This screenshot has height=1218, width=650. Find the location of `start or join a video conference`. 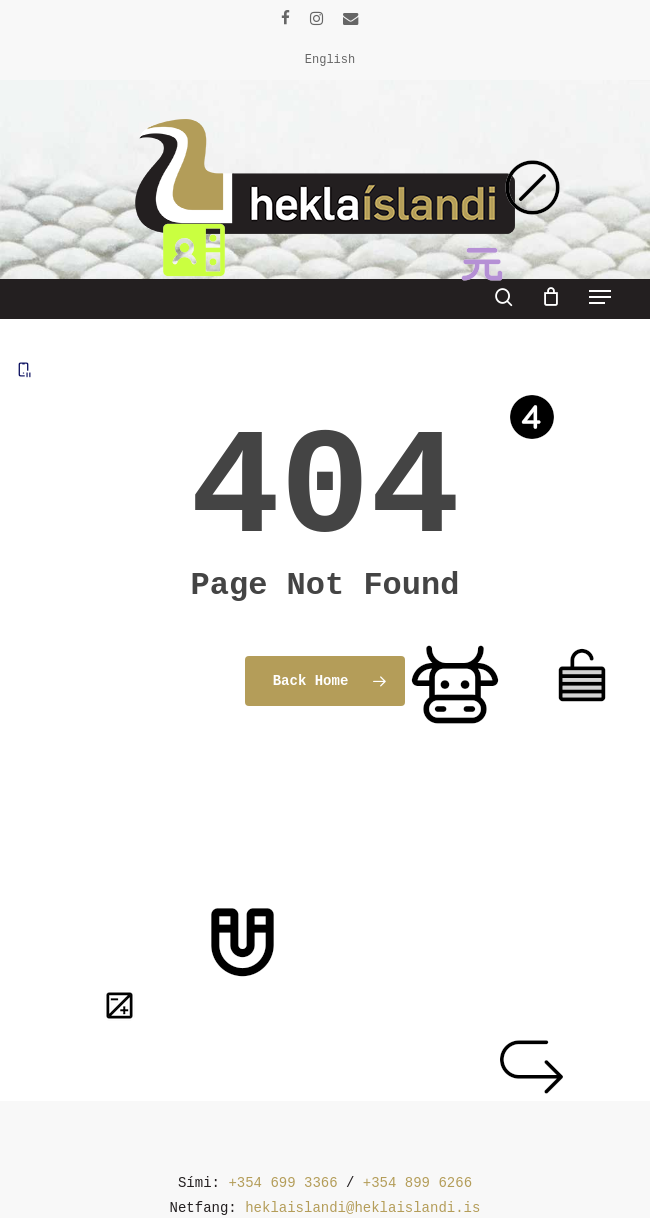

start or join a video conference is located at coordinates (194, 250).